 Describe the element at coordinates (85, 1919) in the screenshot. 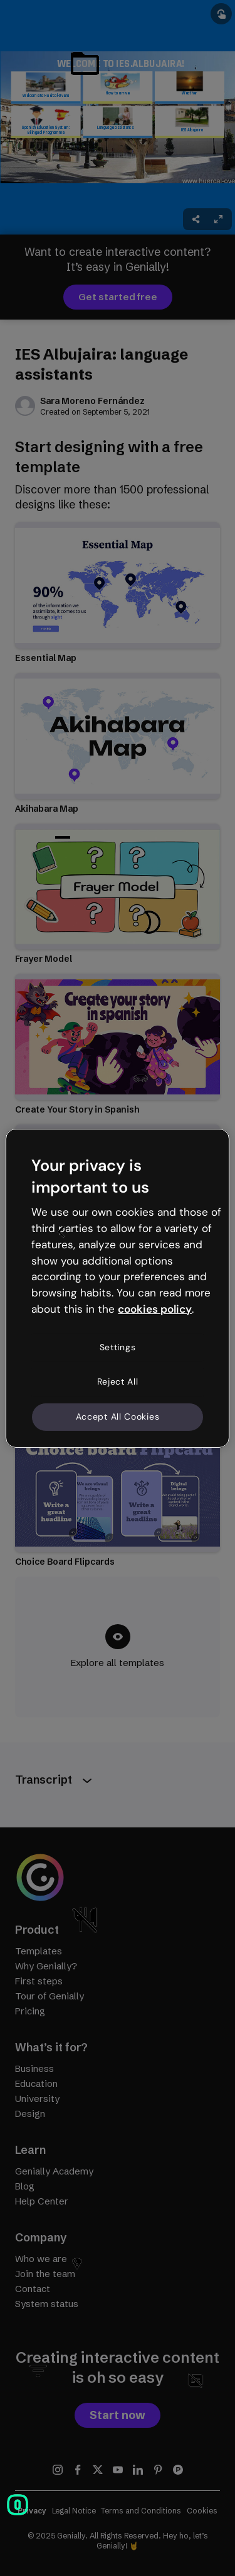

I see `indicates no food or meals available` at that location.